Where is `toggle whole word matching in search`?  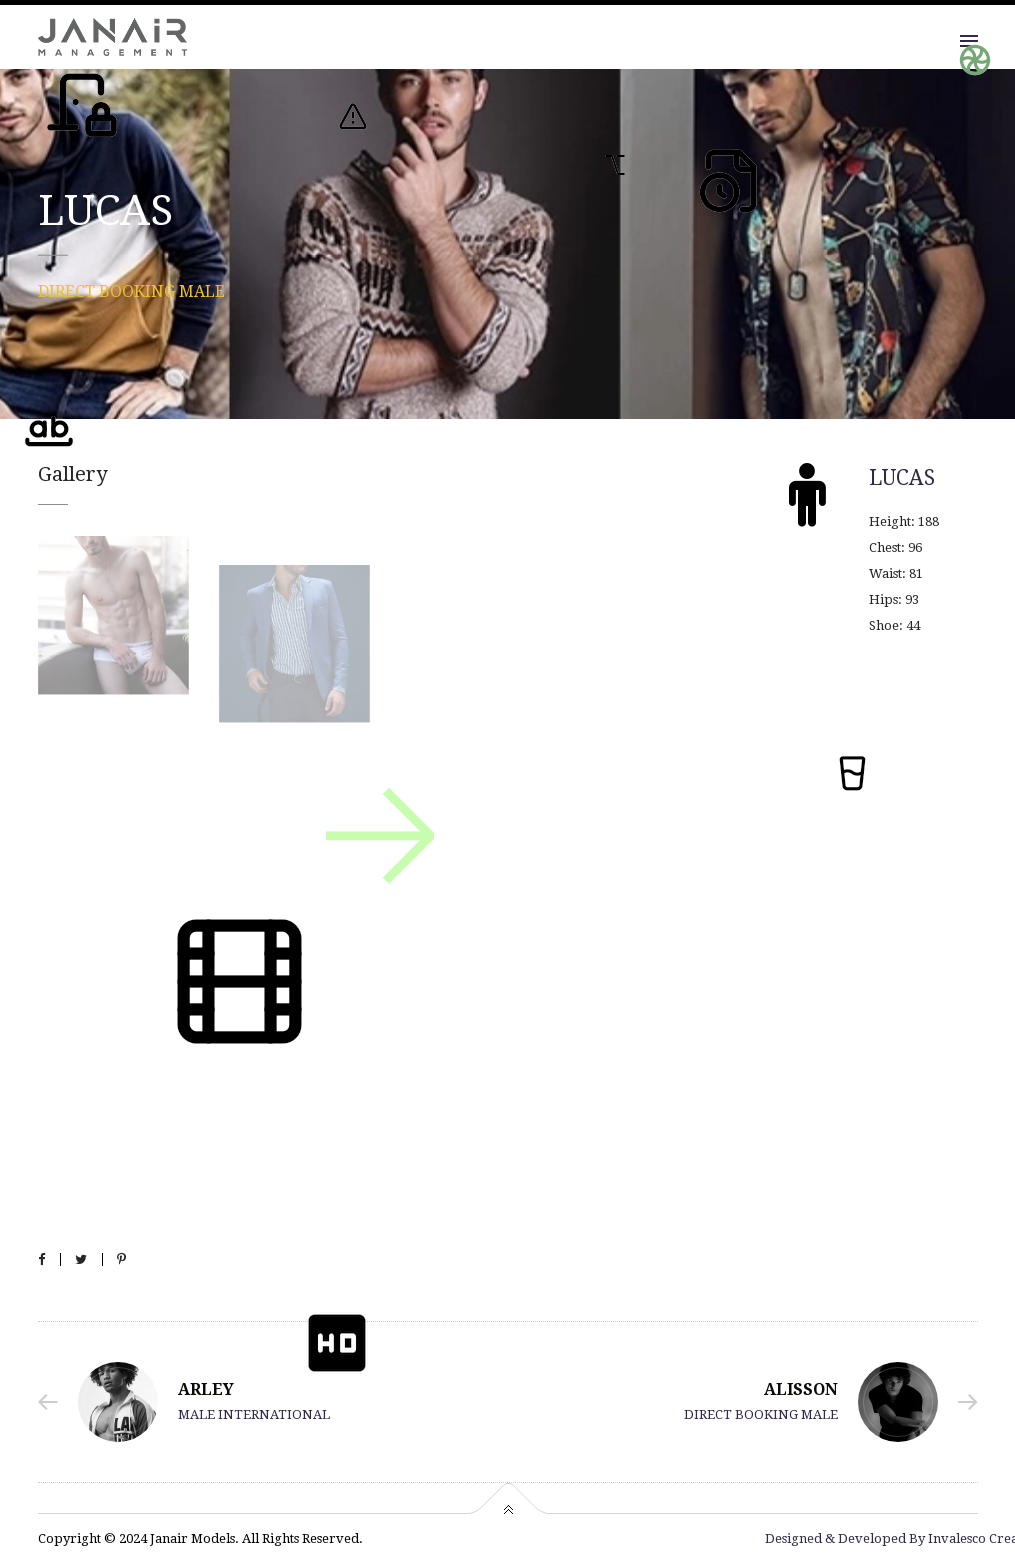
toggle whole word matching in search is located at coordinates (49, 429).